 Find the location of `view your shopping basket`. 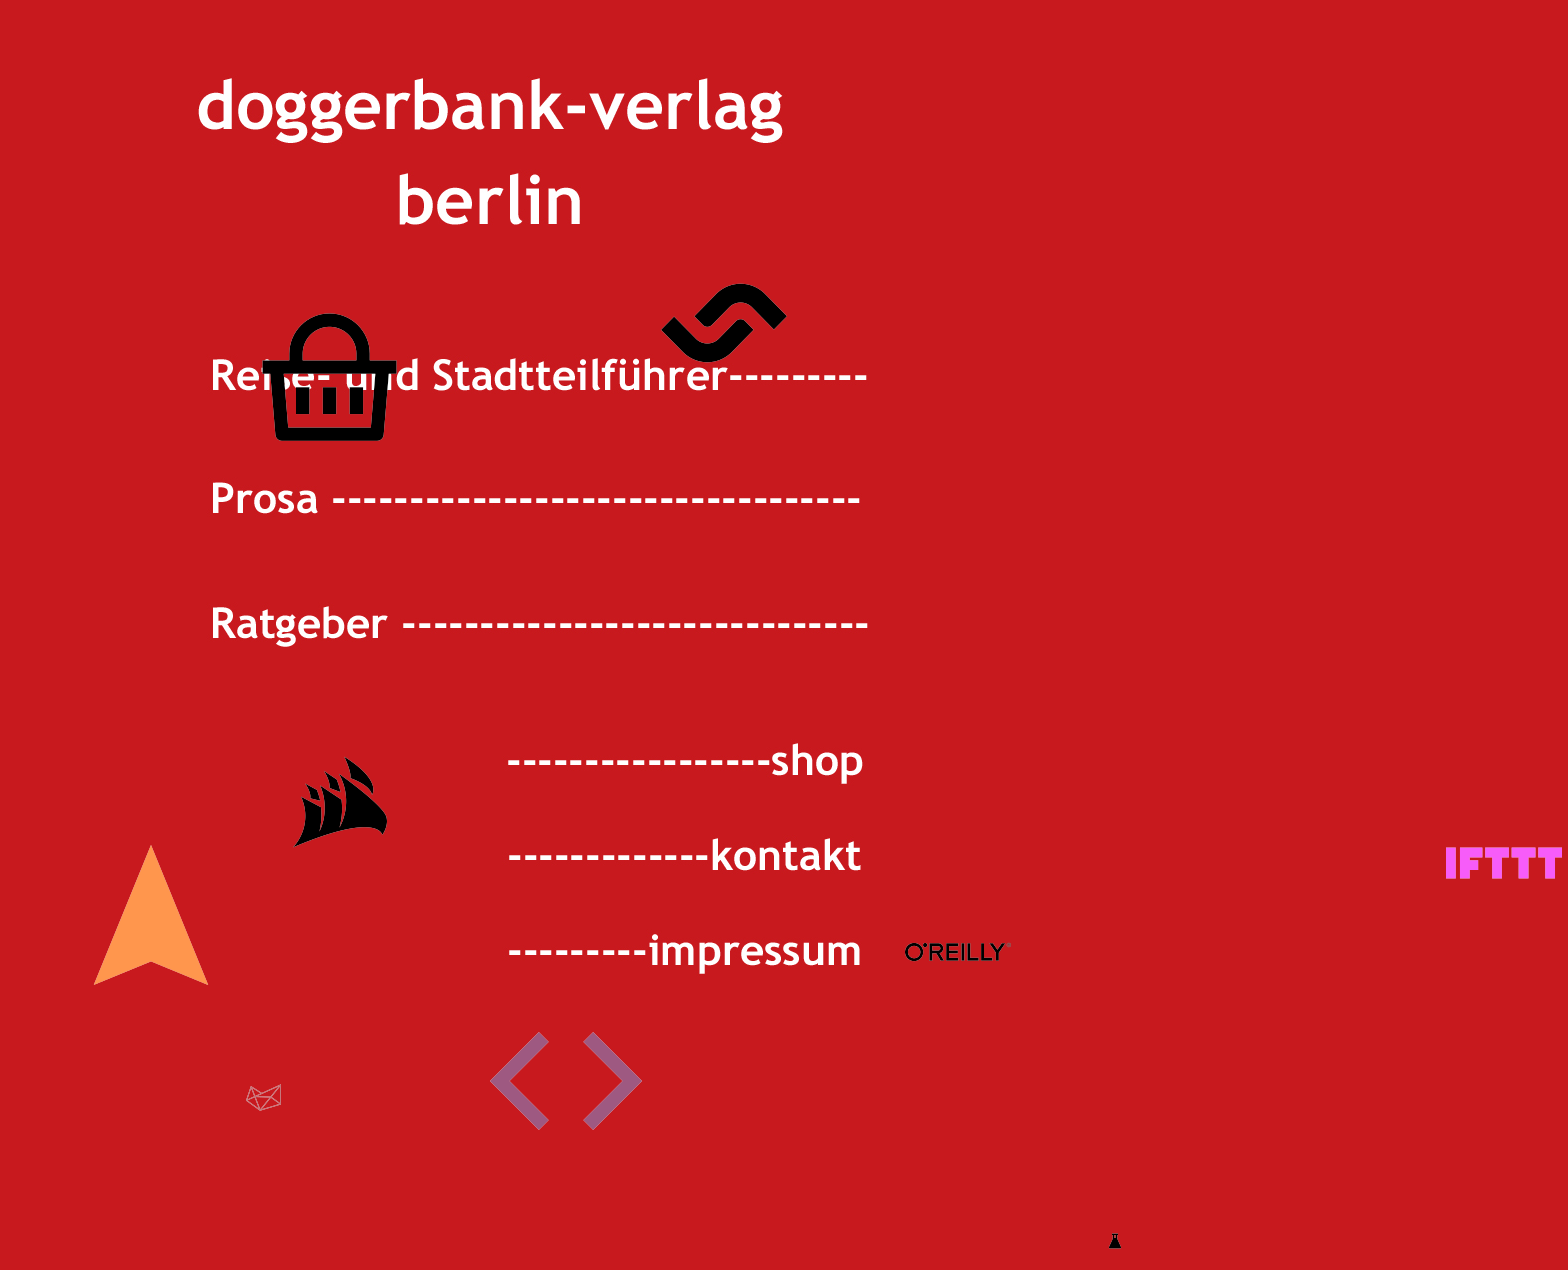

view your shopping basket is located at coordinates (329, 380).